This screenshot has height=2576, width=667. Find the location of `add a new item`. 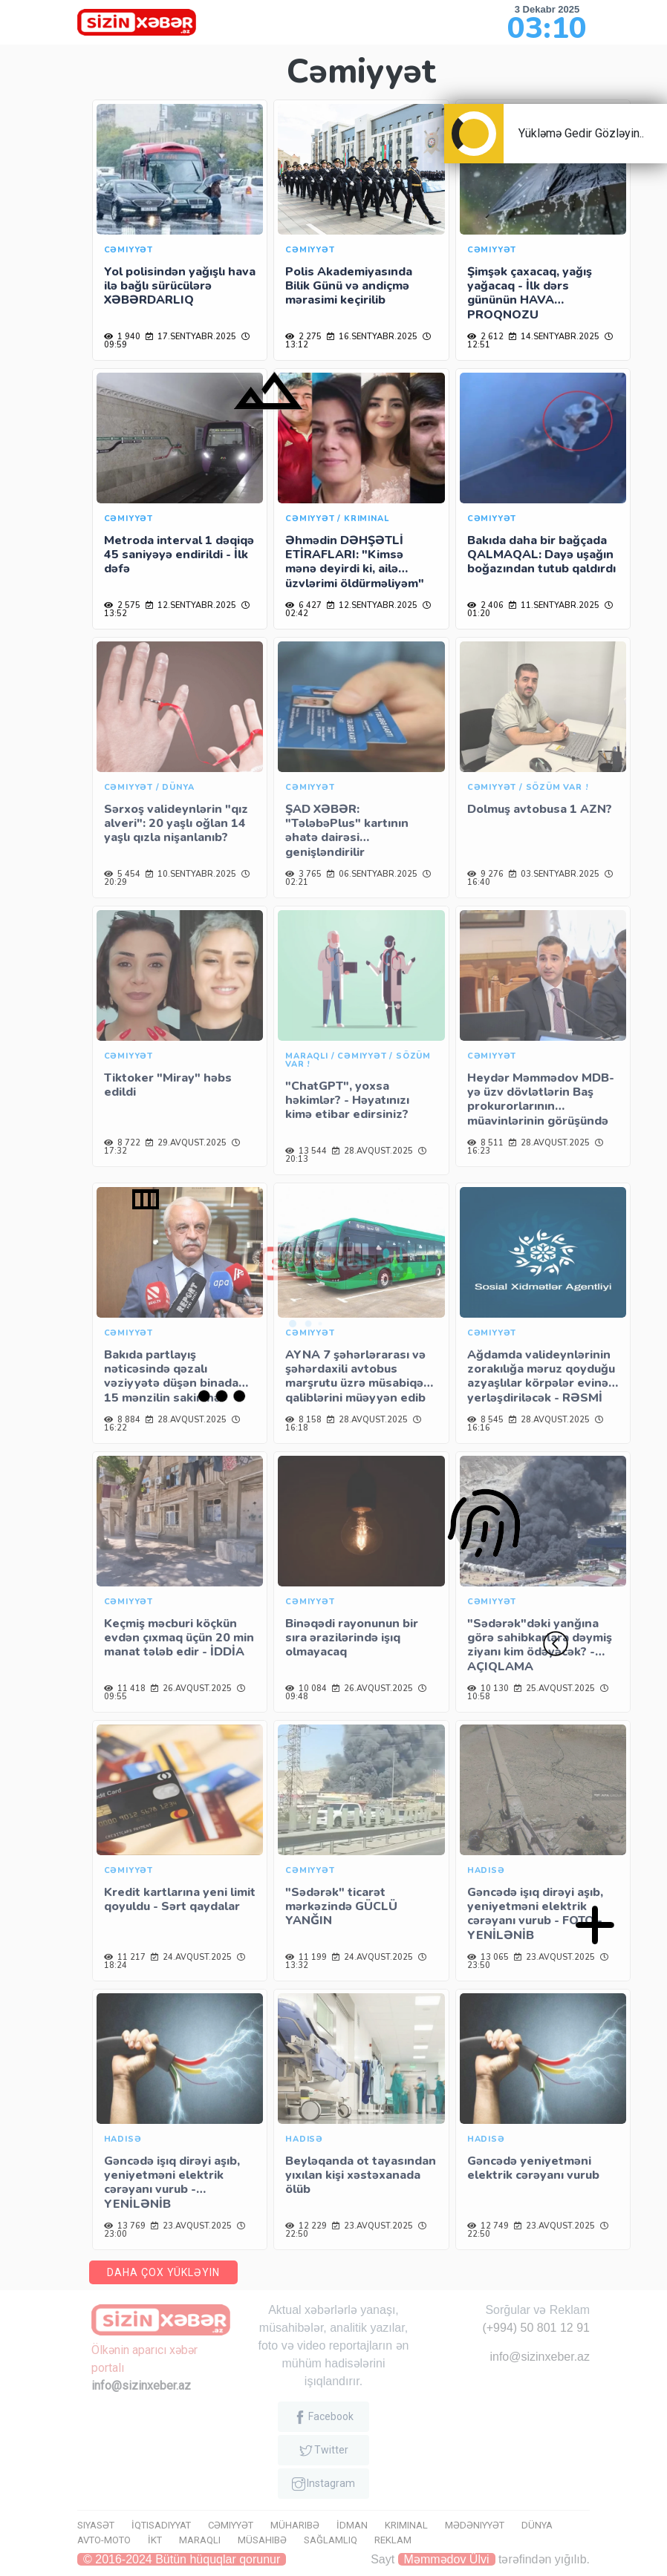

add a new item is located at coordinates (595, 1925).